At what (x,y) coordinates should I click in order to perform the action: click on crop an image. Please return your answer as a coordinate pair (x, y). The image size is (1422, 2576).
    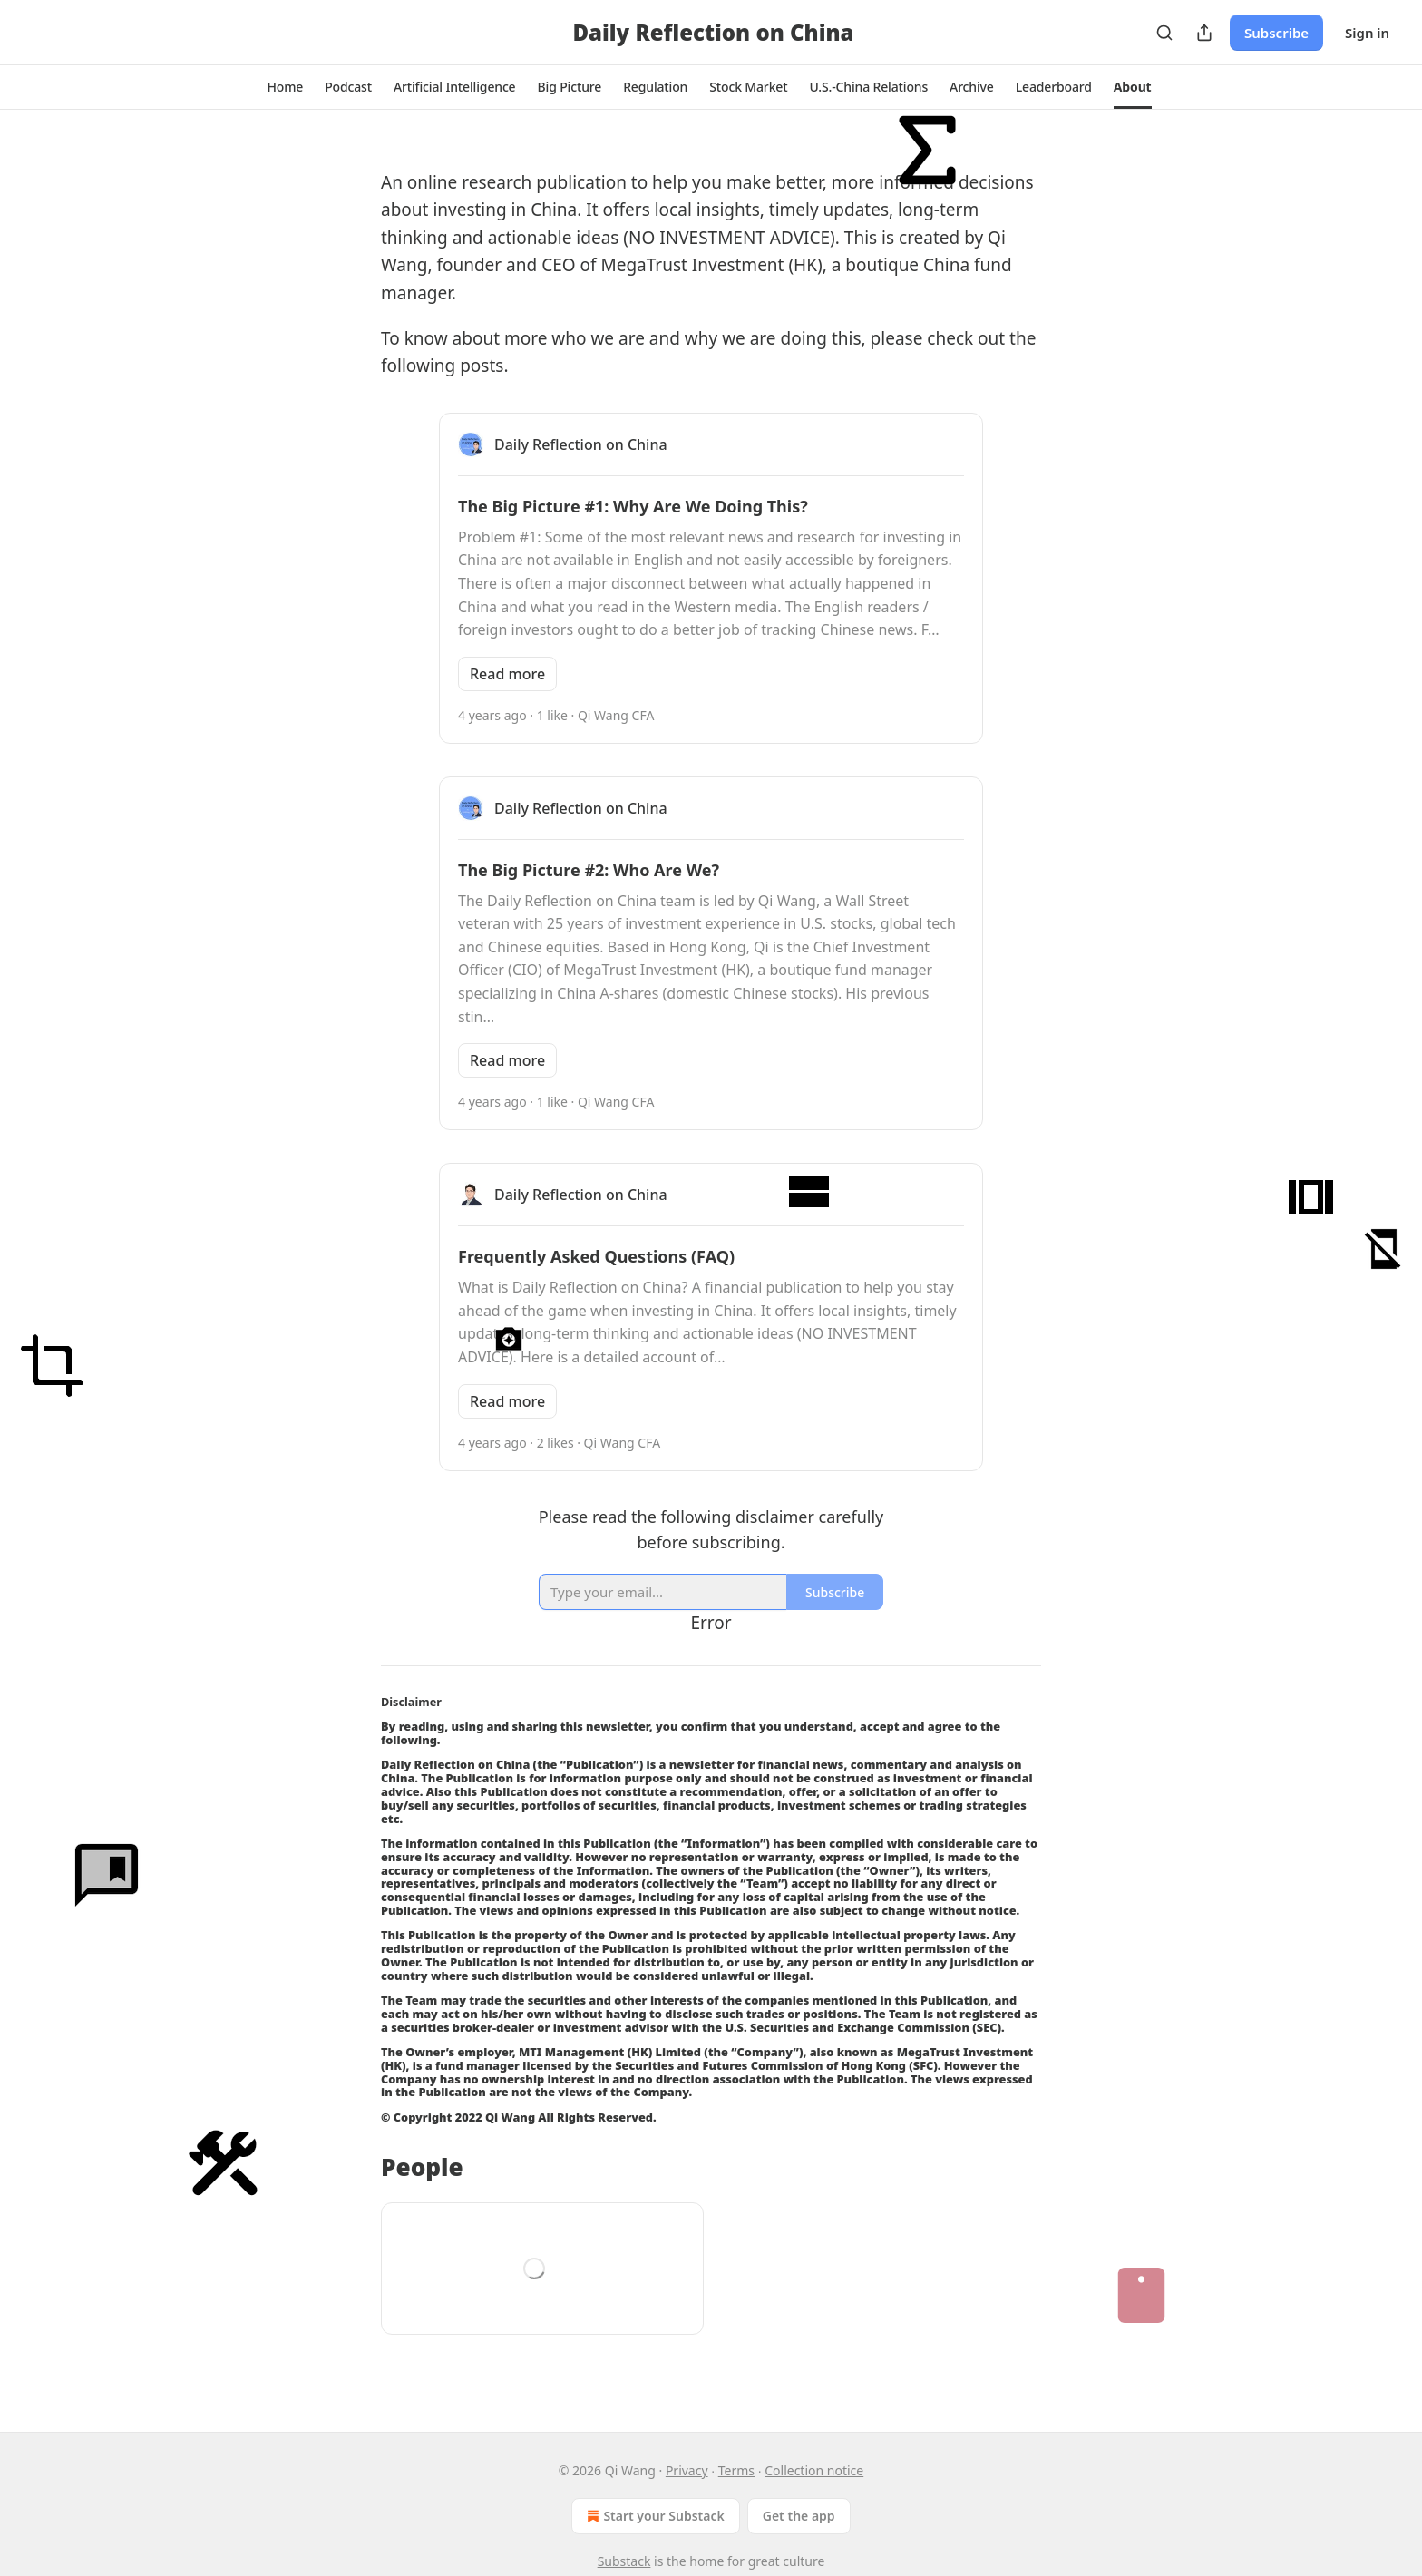
    Looking at the image, I should click on (52, 1365).